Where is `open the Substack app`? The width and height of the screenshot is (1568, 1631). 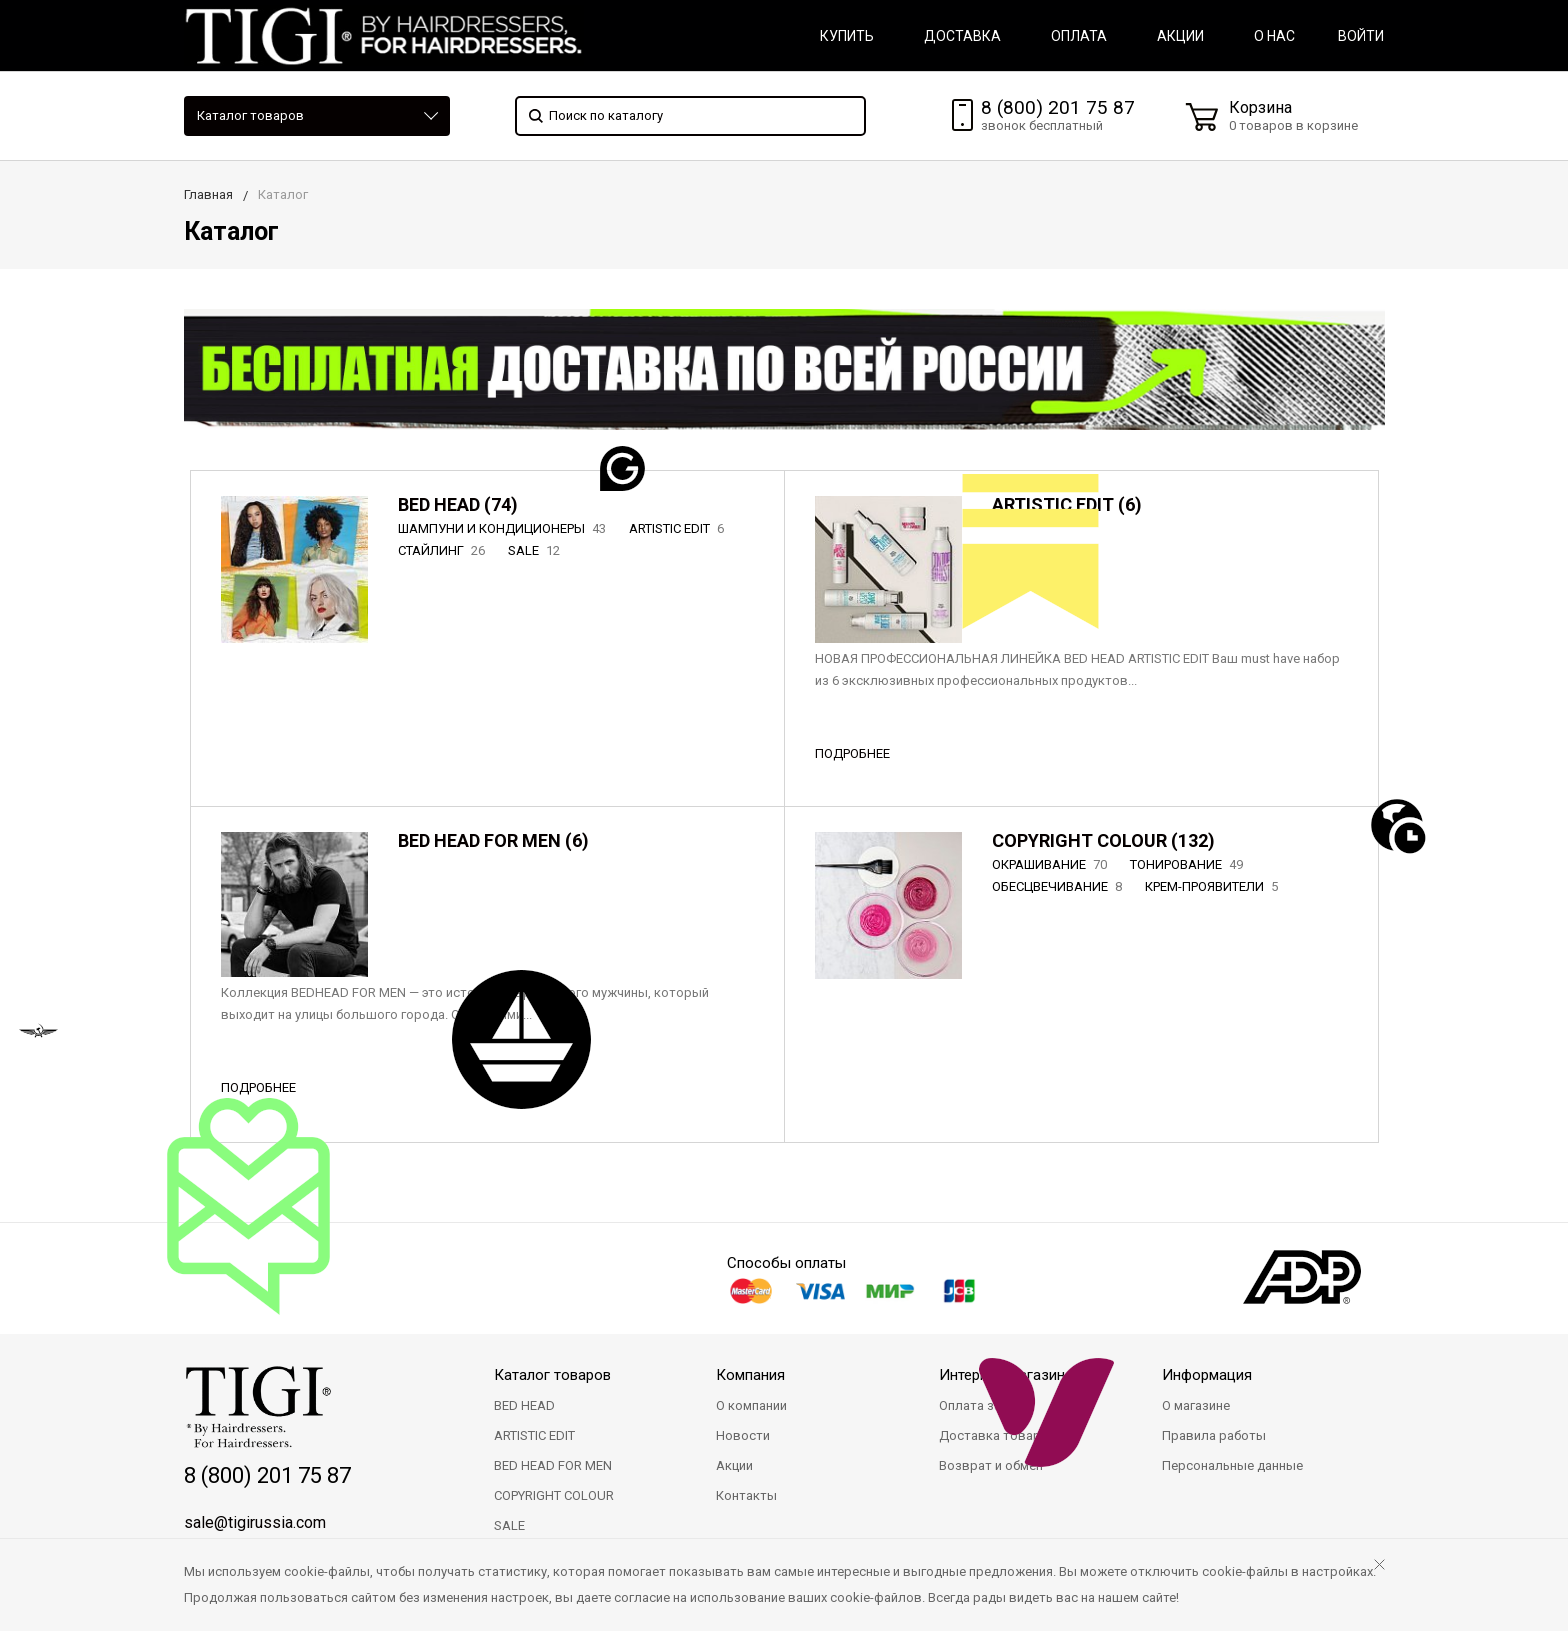
open the Substack app is located at coordinates (1030, 551).